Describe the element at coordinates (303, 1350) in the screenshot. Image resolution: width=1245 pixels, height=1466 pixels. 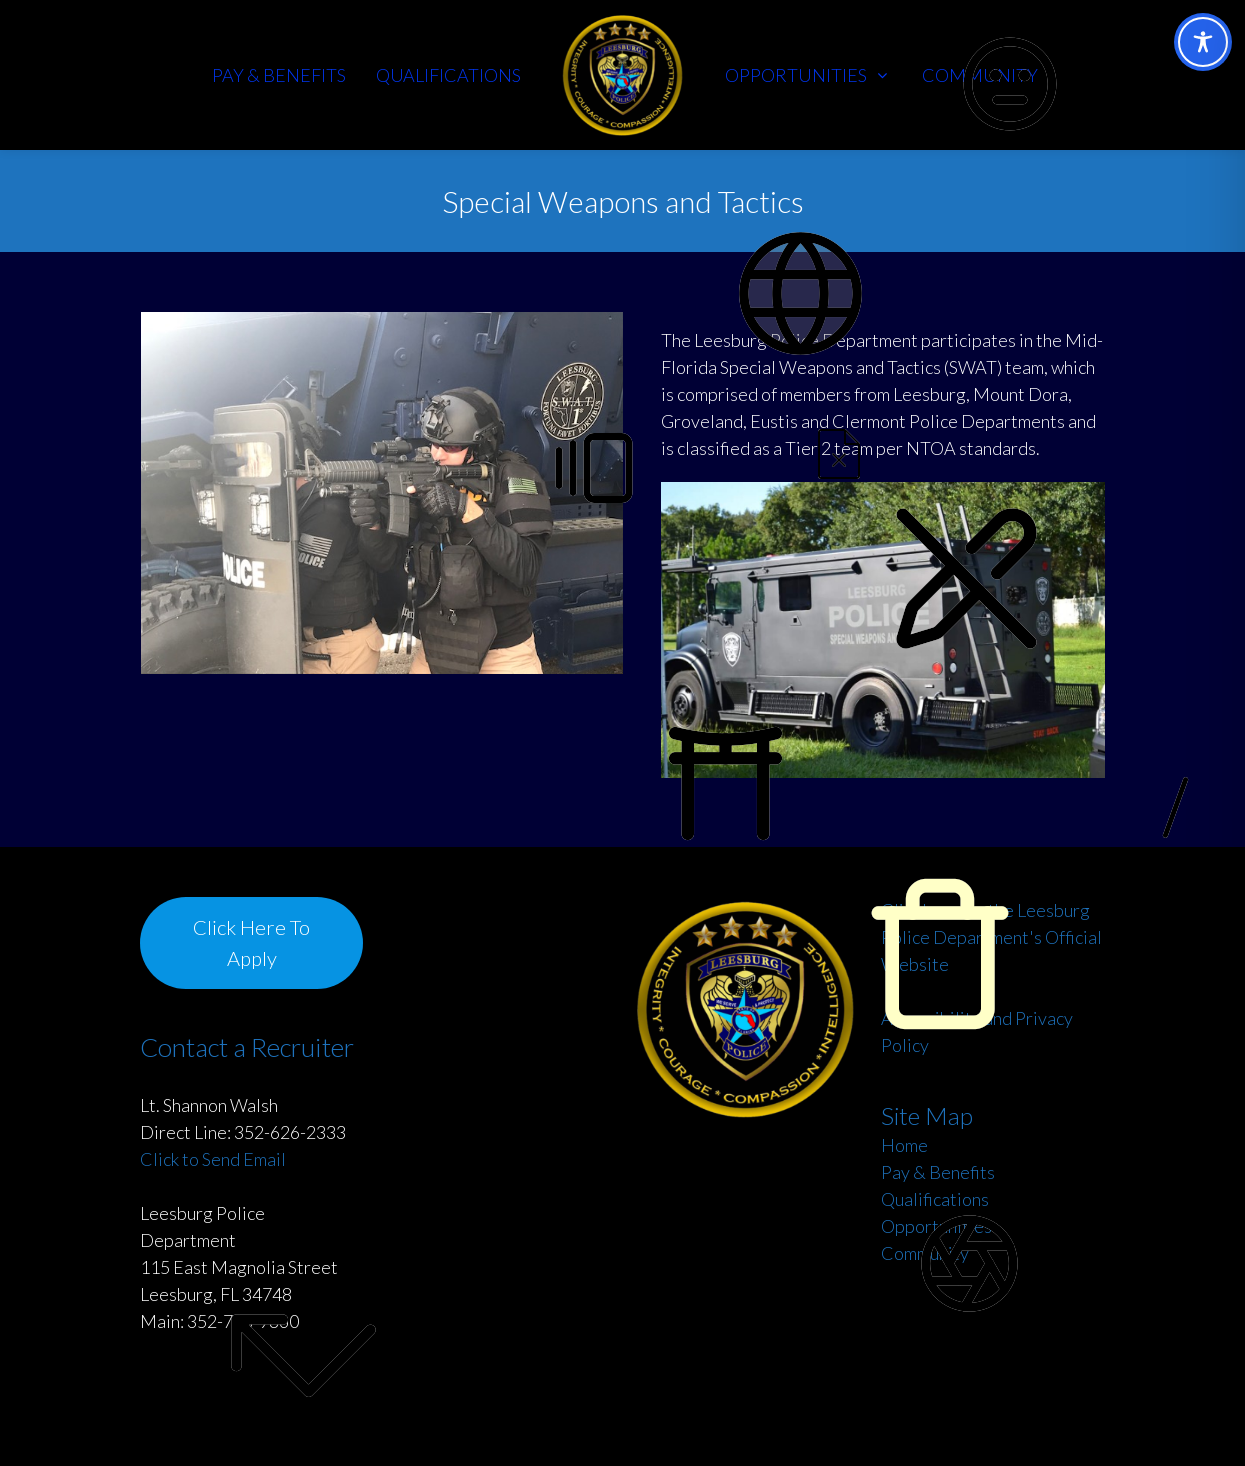
I see `go back to previous step` at that location.